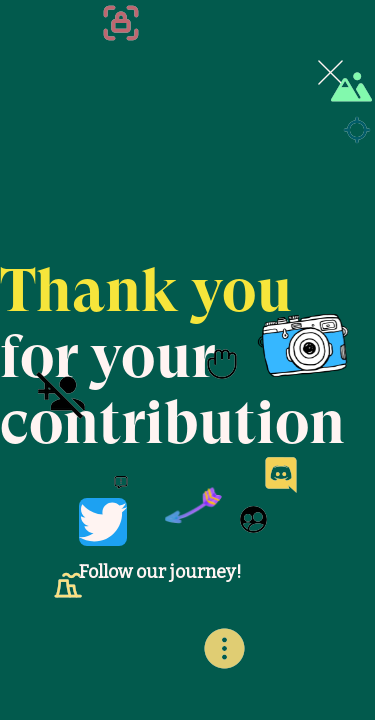 This screenshot has width=375, height=720. What do you see at coordinates (222, 360) in the screenshot?
I see `drag to reorder or move an item` at bounding box center [222, 360].